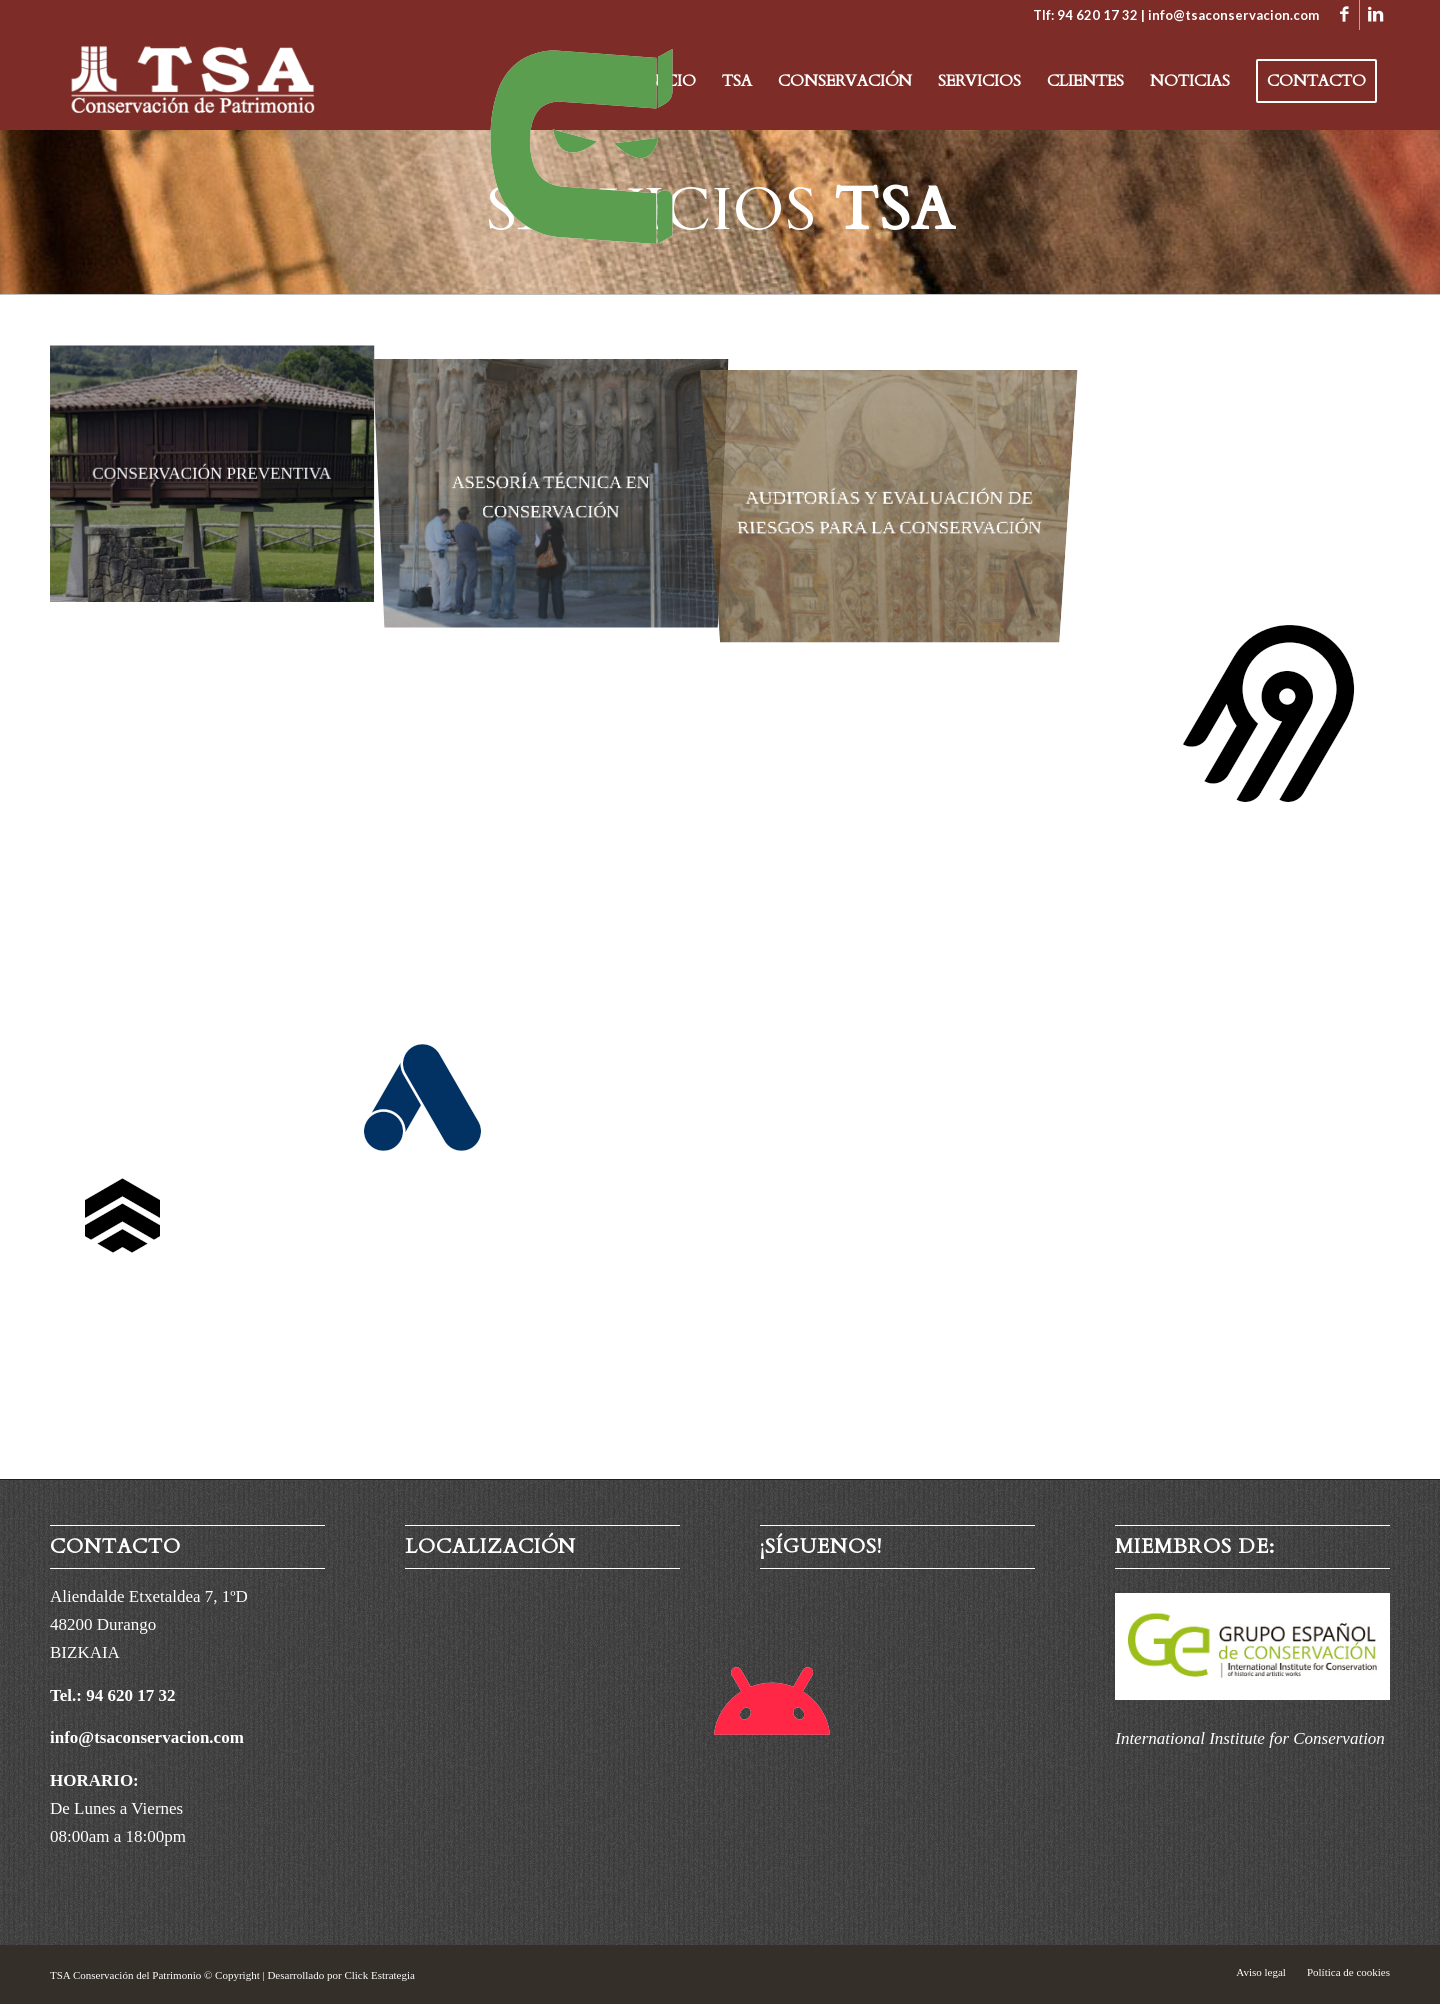 The height and width of the screenshot is (2004, 1440). Describe the element at coordinates (581, 146) in the screenshot. I see `coding ninjas brand logo` at that location.